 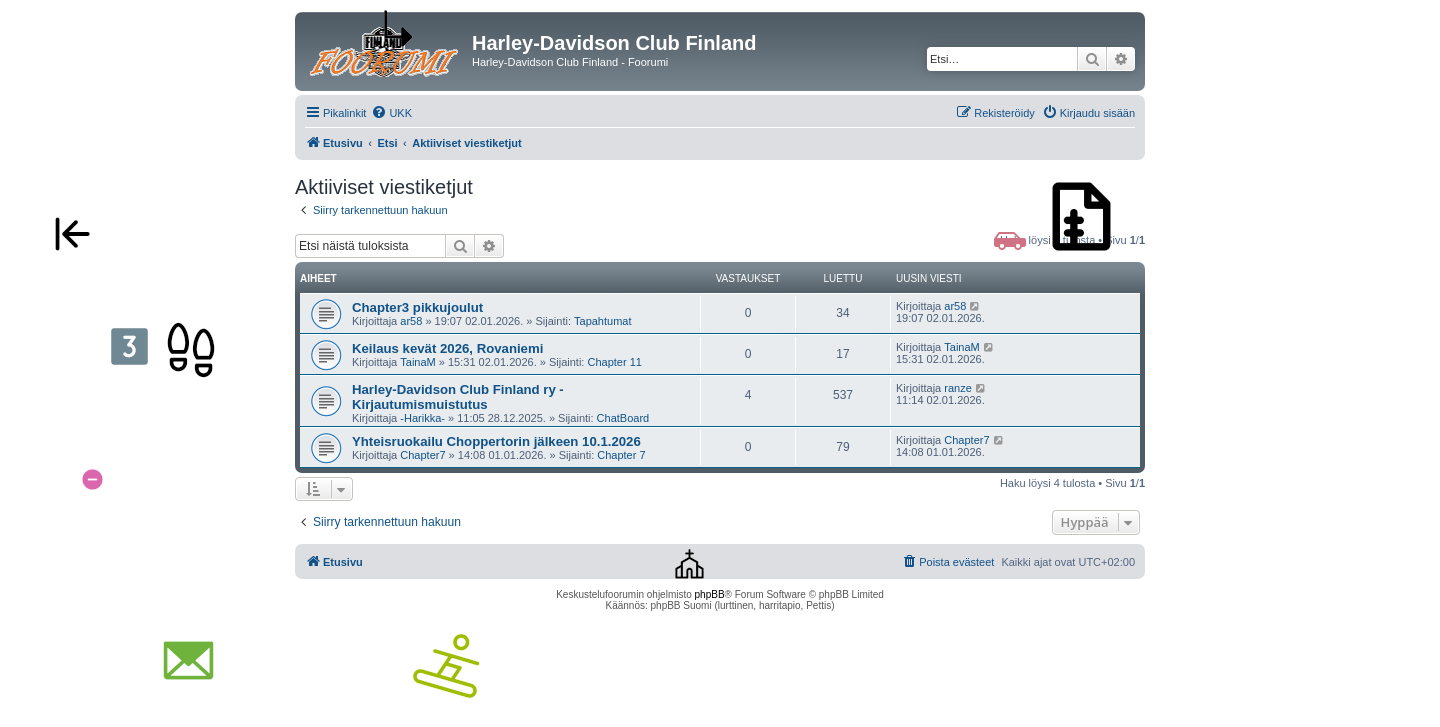 I want to click on access your email inbox, so click(x=188, y=660).